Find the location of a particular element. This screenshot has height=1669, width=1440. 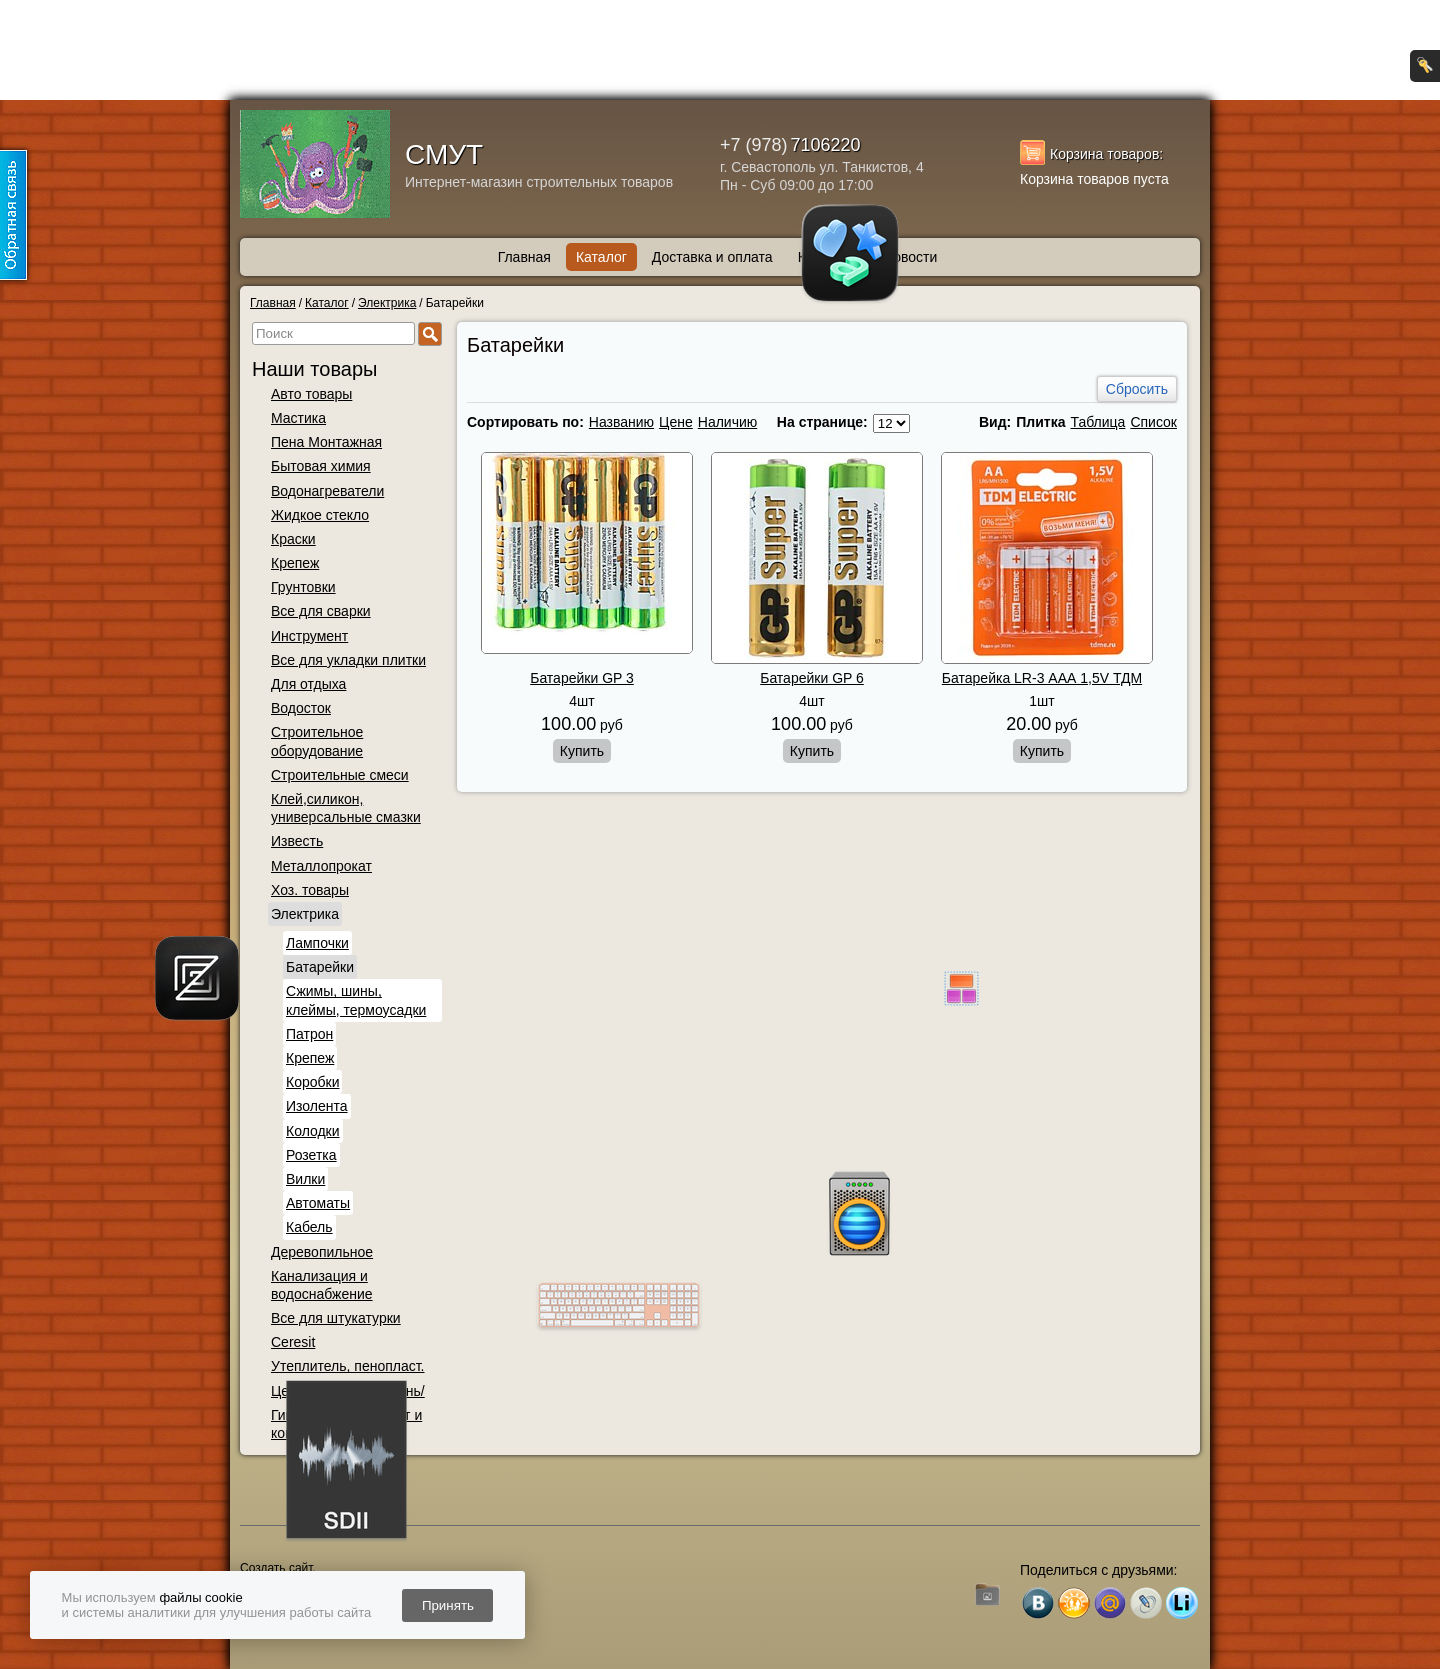

access RAID 0 storage configuration is located at coordinates (859, 1213).